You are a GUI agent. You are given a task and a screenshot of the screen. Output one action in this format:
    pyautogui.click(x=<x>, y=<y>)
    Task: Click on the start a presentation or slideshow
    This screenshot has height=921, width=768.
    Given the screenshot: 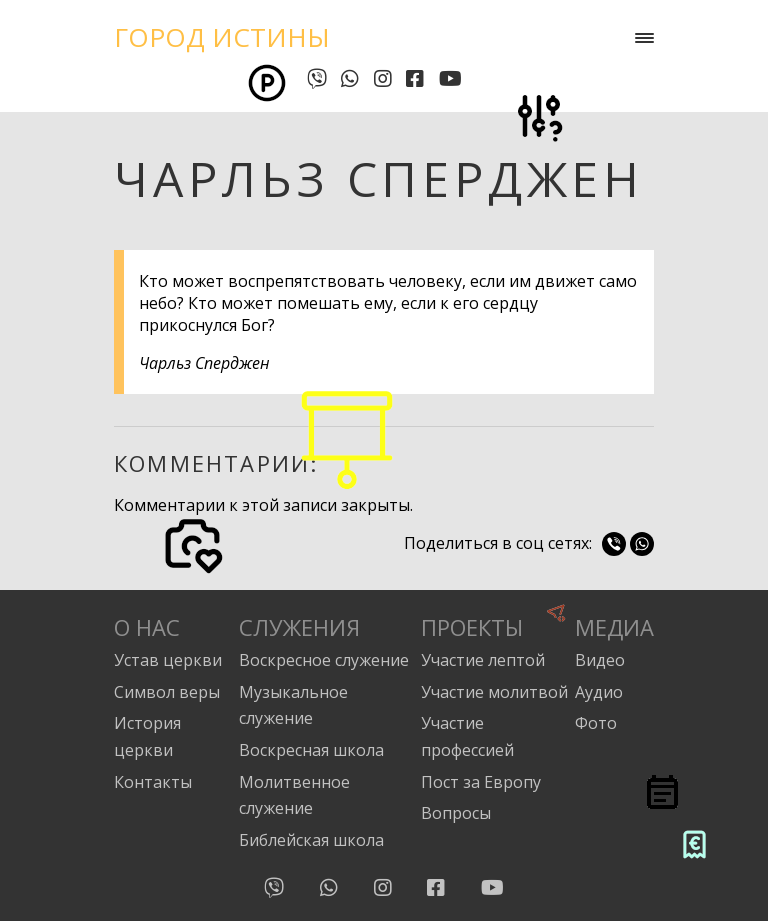 What is the action you would take?
    pyautogui.click(x=347, y=433)
    